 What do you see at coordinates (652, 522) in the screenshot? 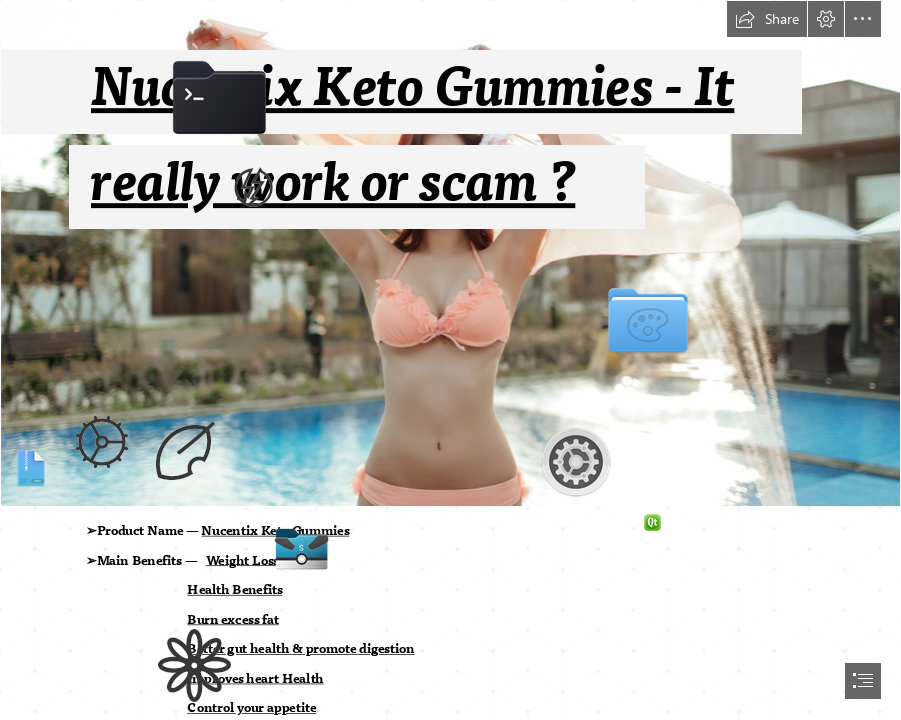
I see `open qt configuration settings` at bounding box center [652, 522].